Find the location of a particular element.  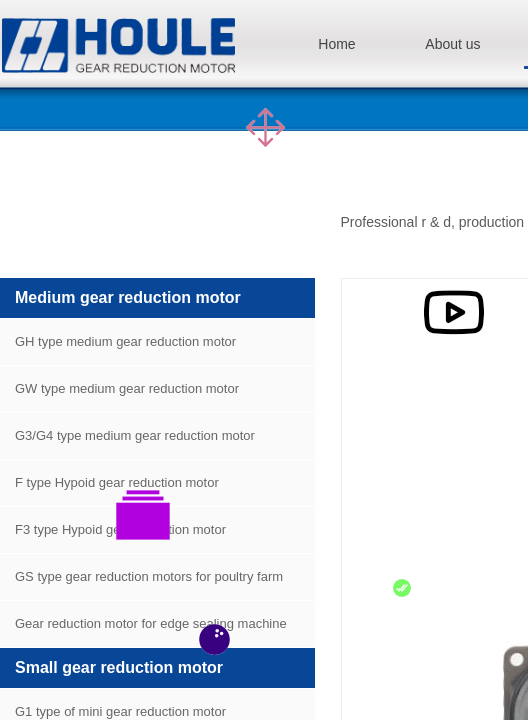

indicates task or item has been fully completed is located at coordinates (402, 588).